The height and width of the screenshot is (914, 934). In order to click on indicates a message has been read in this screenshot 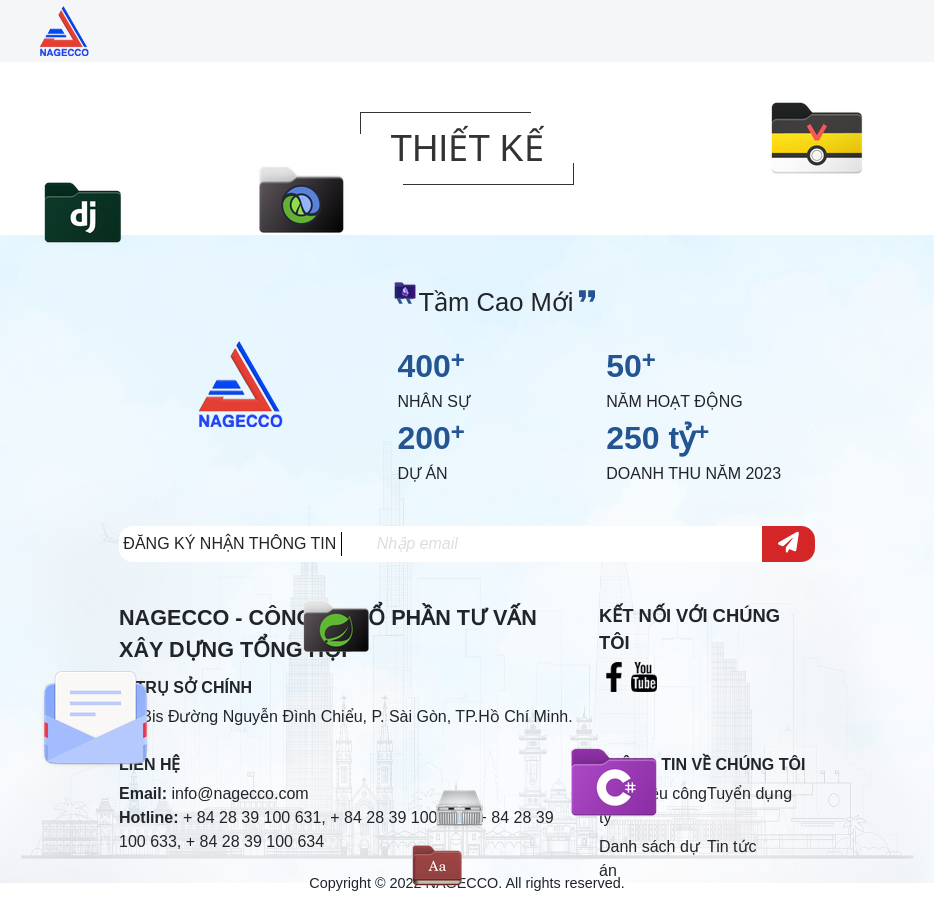, I will do `click(95, 723)`.